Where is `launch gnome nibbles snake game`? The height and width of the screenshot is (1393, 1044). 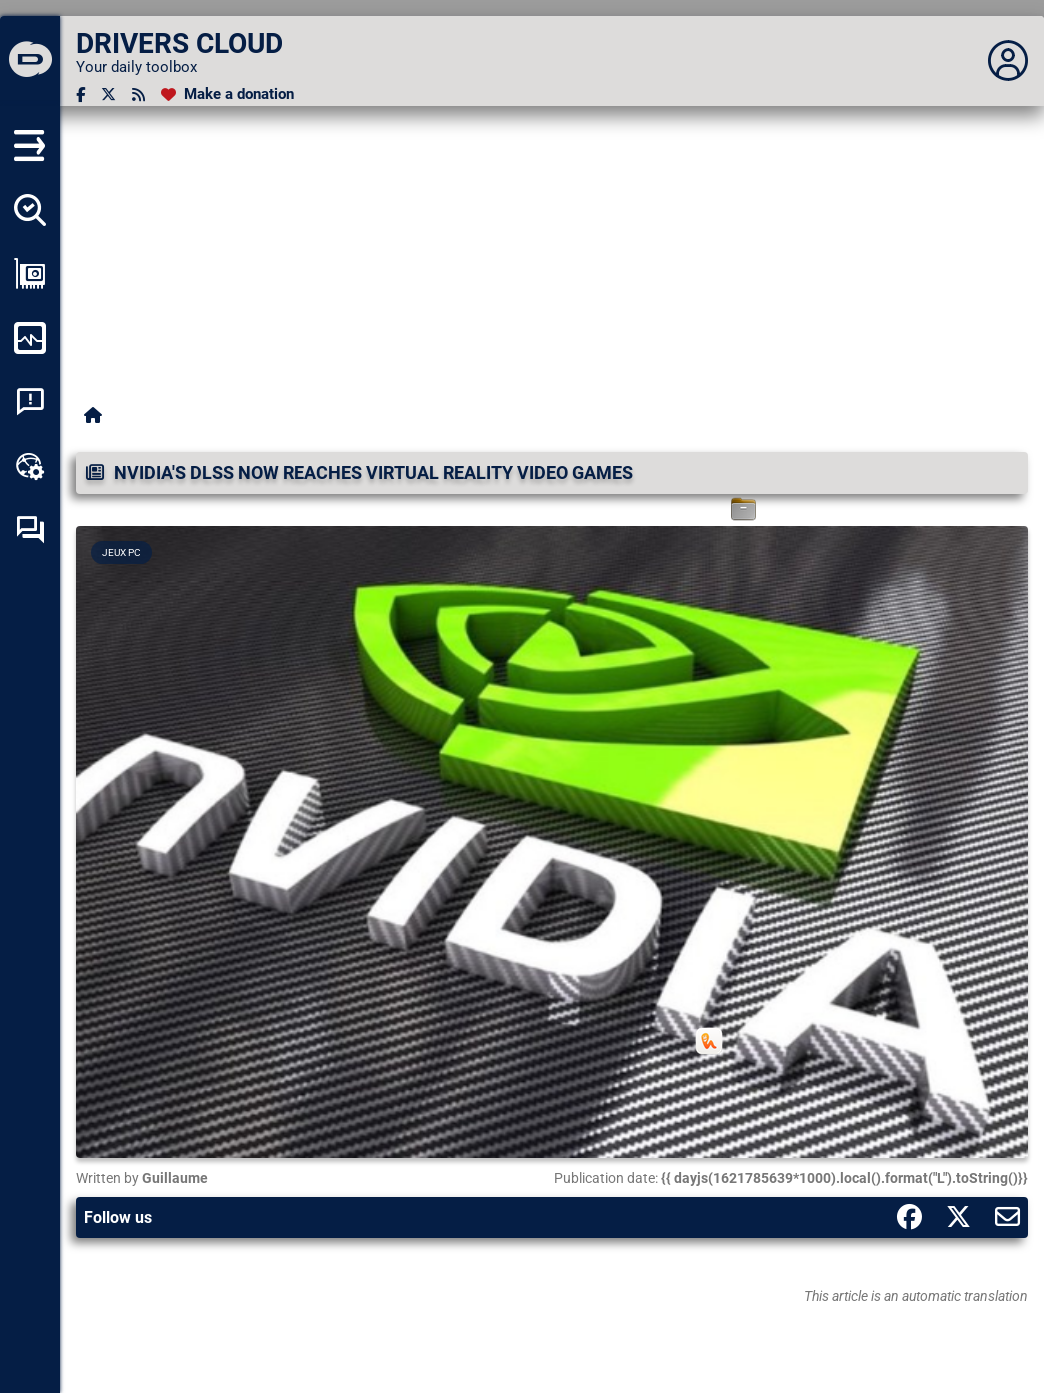
launch gnome nibbles snake game is located at coordinates (709, 1041).